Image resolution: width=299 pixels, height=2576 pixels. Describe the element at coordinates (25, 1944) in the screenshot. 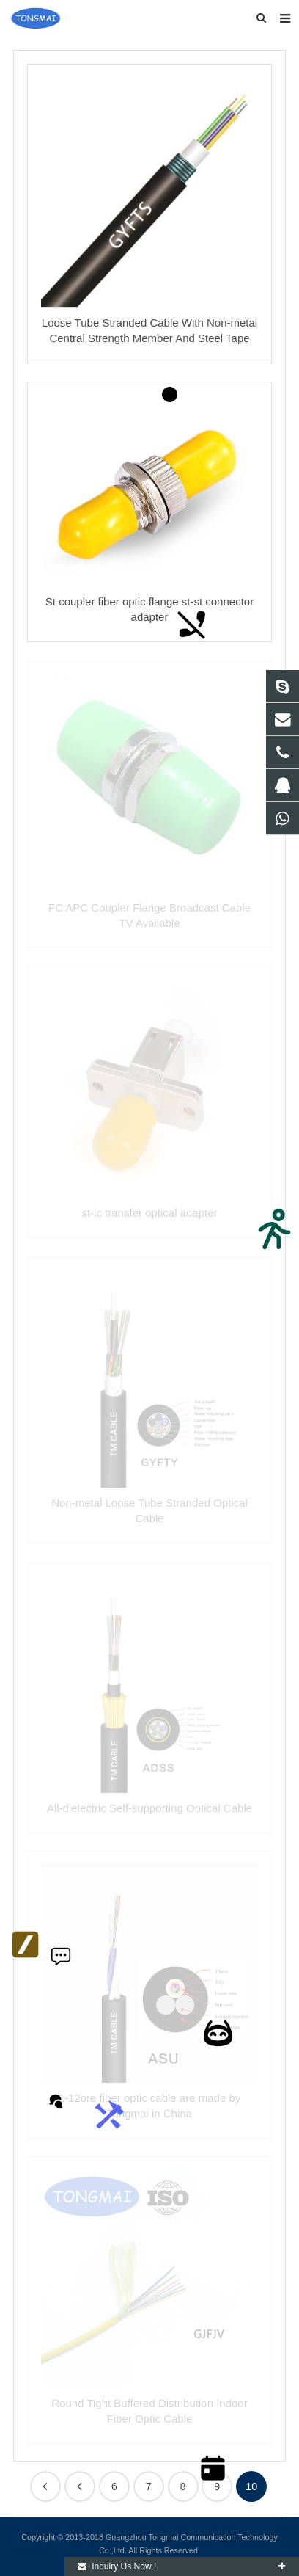

I see `access slash commands` at that location.